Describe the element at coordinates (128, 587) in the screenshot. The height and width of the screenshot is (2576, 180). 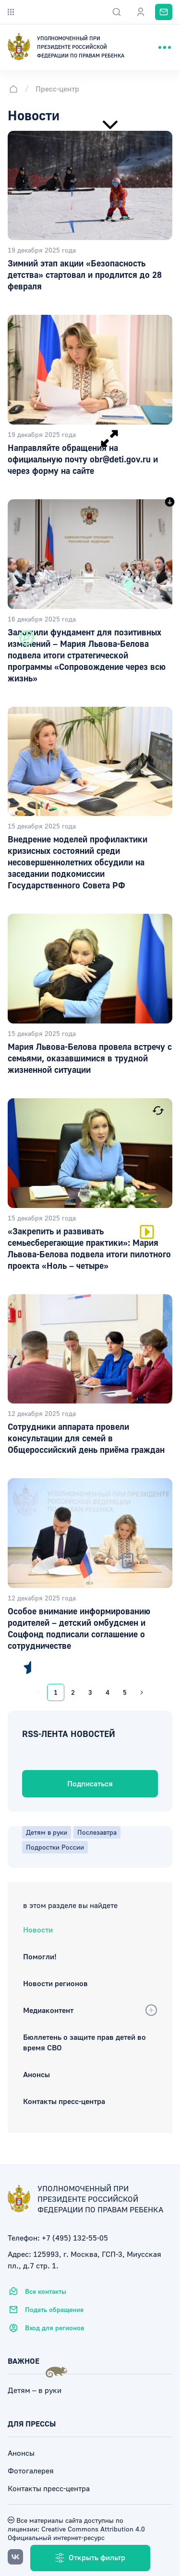
I see `mark a location on the map` at that location.